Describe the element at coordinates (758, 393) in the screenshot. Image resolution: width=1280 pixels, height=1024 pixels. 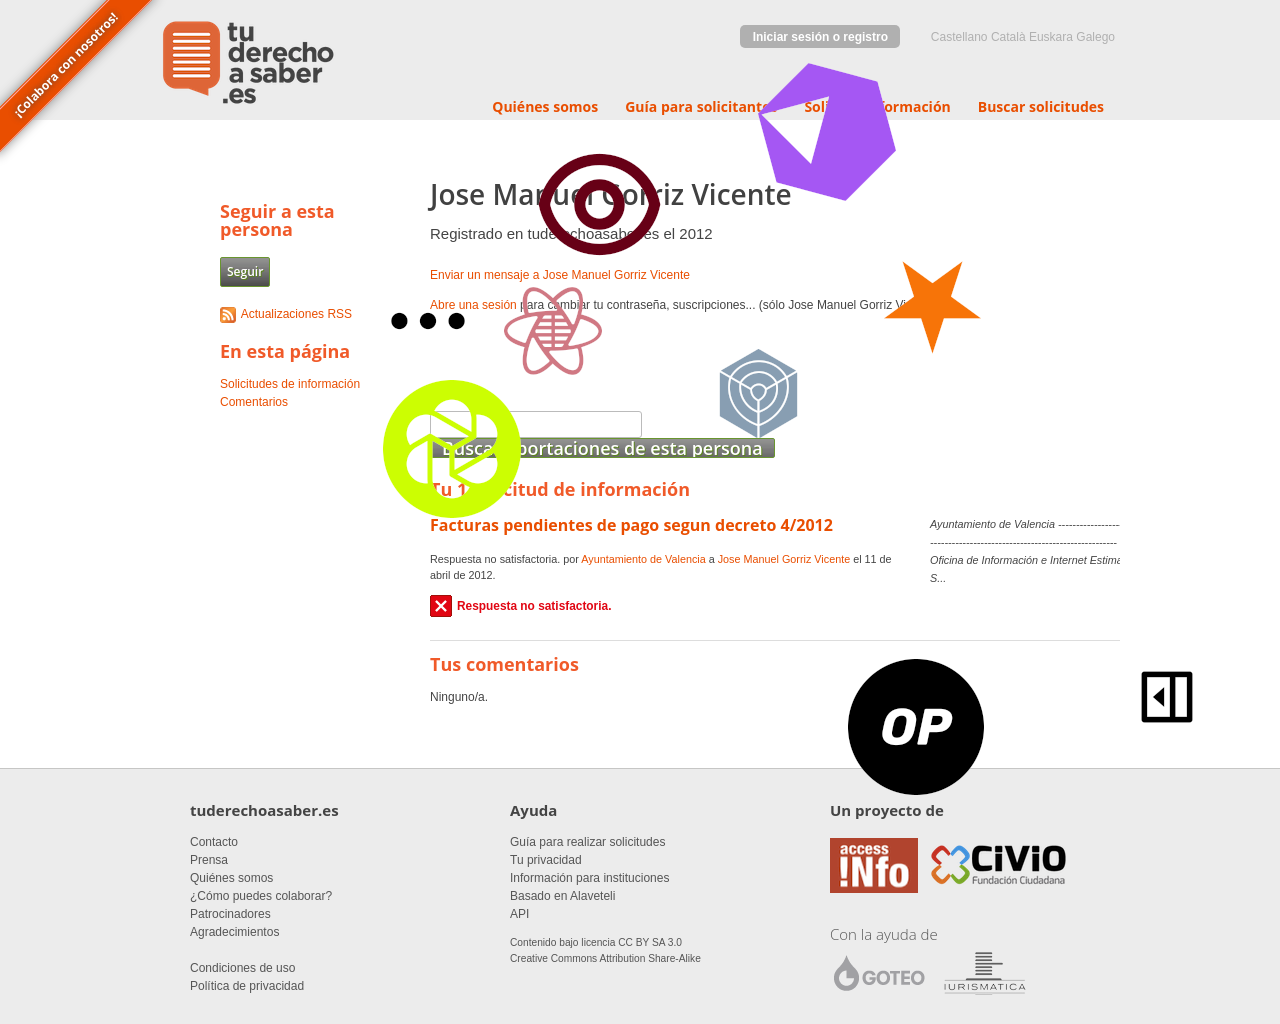
I see `trivy security scanner logo` at that location.